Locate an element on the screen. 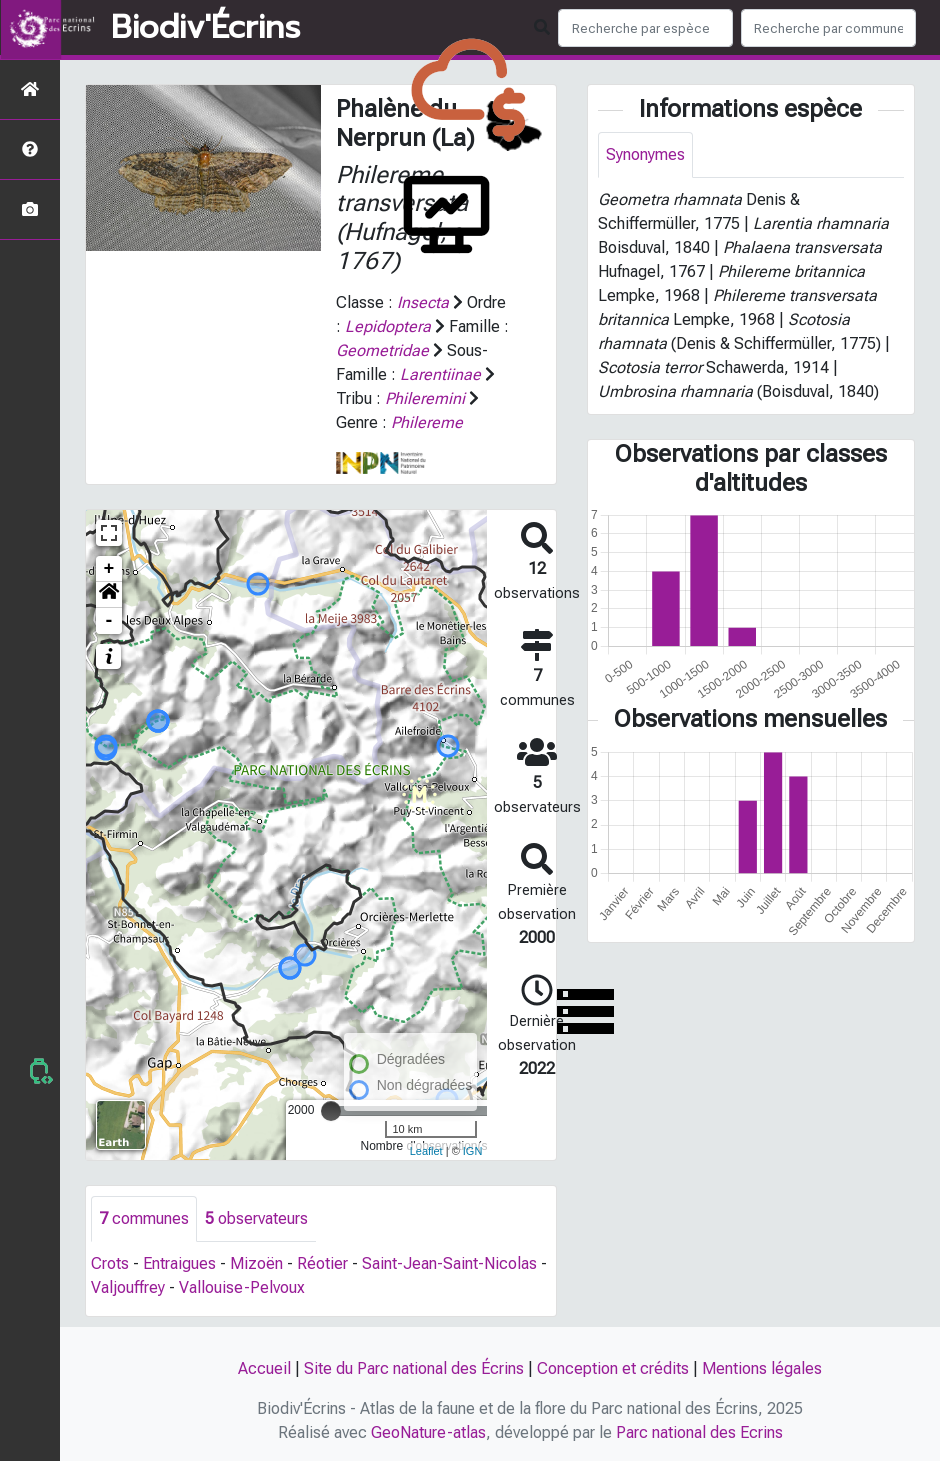  access developer tools for smartwatch is located at coordinates (39, 1071).